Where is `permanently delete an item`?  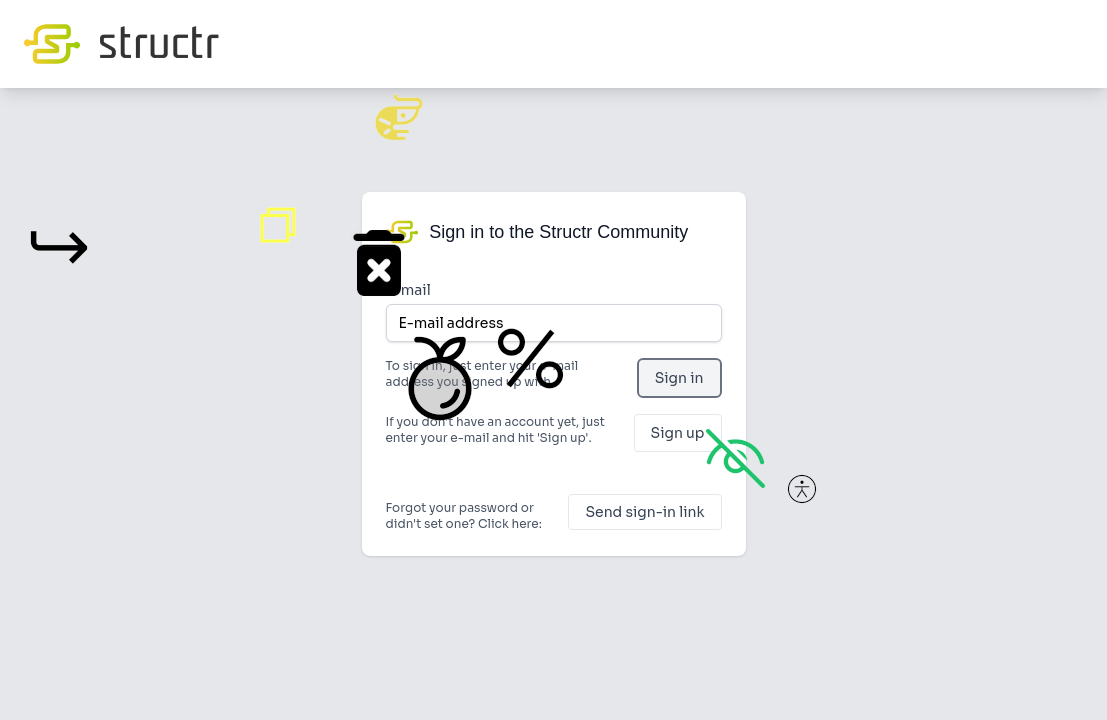
permanently delete an item is located at coordinates (379, 263).